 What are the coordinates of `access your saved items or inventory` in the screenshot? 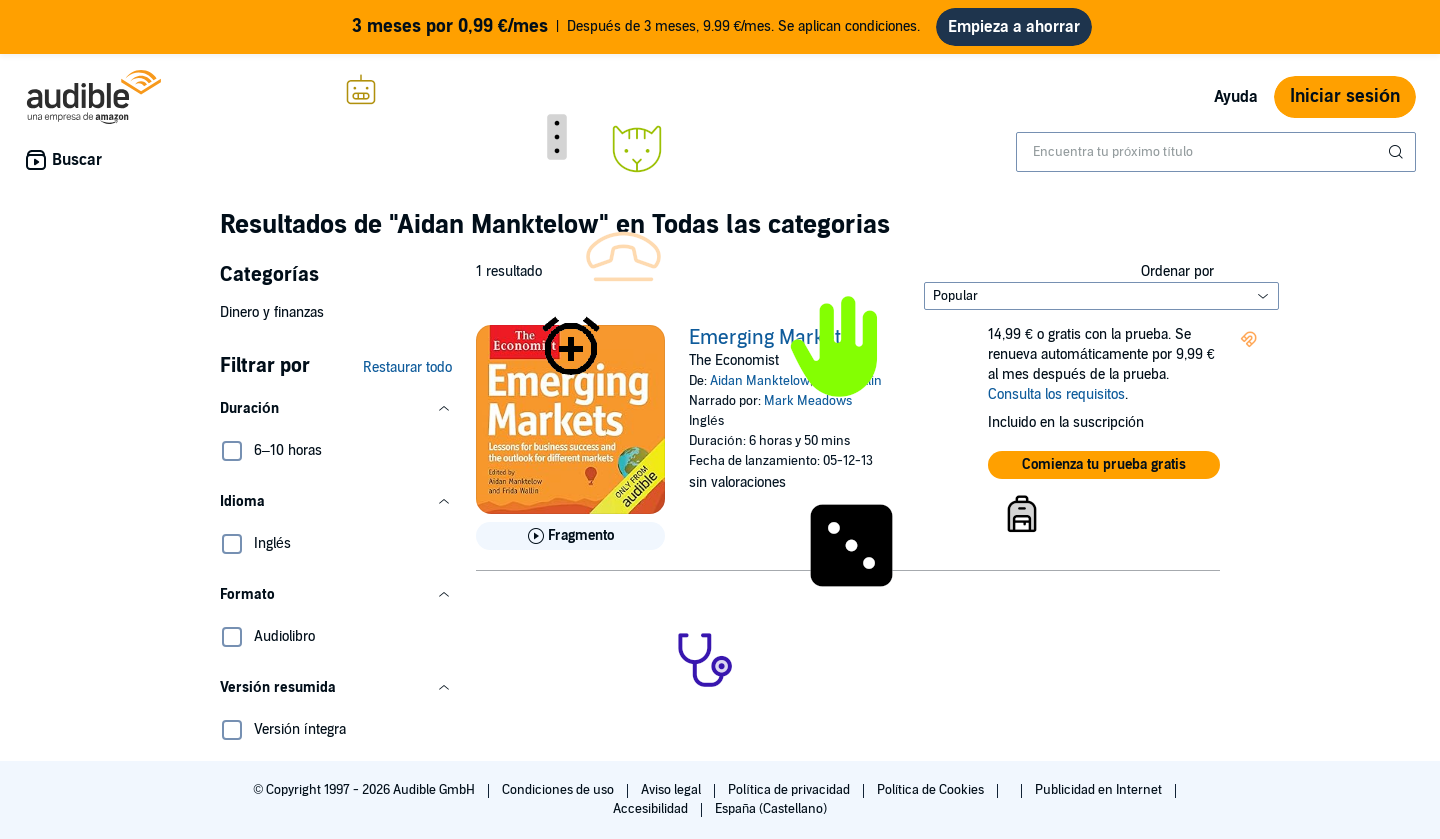 It's located at (1022, 515).